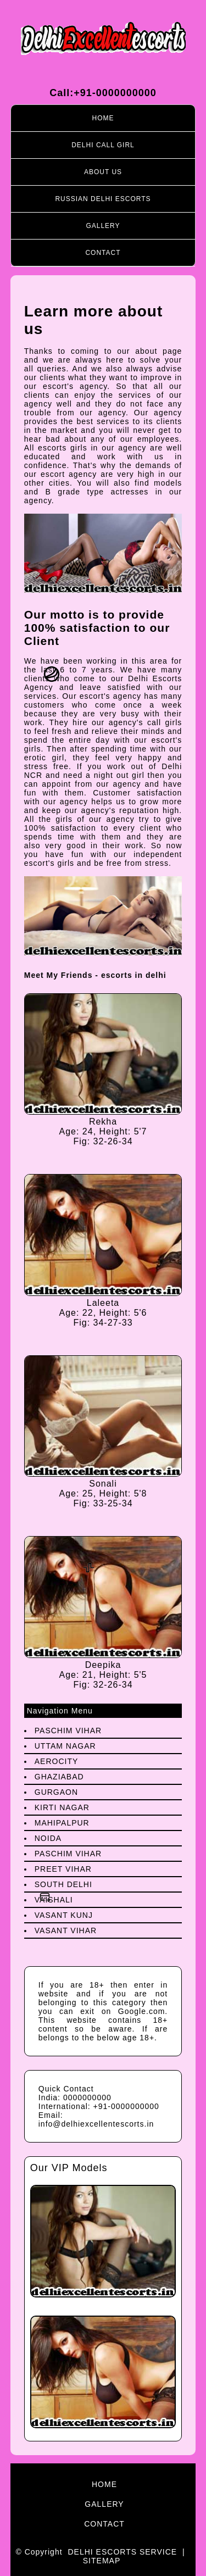  I want to click on pepsi brand logo, so click(52, 674).